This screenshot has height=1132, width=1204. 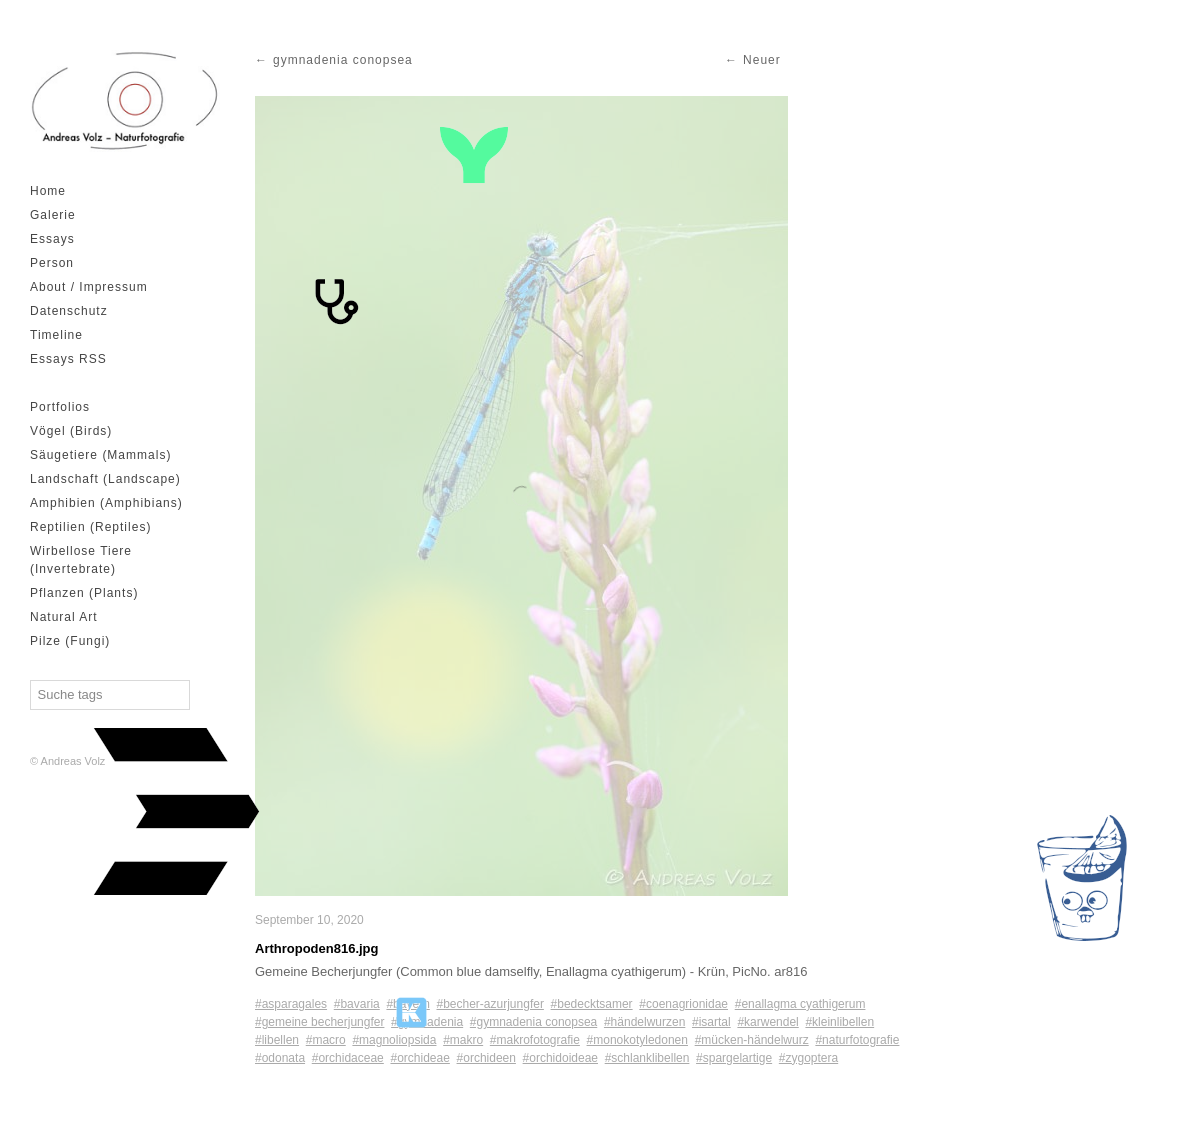 What do you see at coordinates (176, 811) in the screenshot?
I see `Rundeck logo` at bounding box center [176, 811].